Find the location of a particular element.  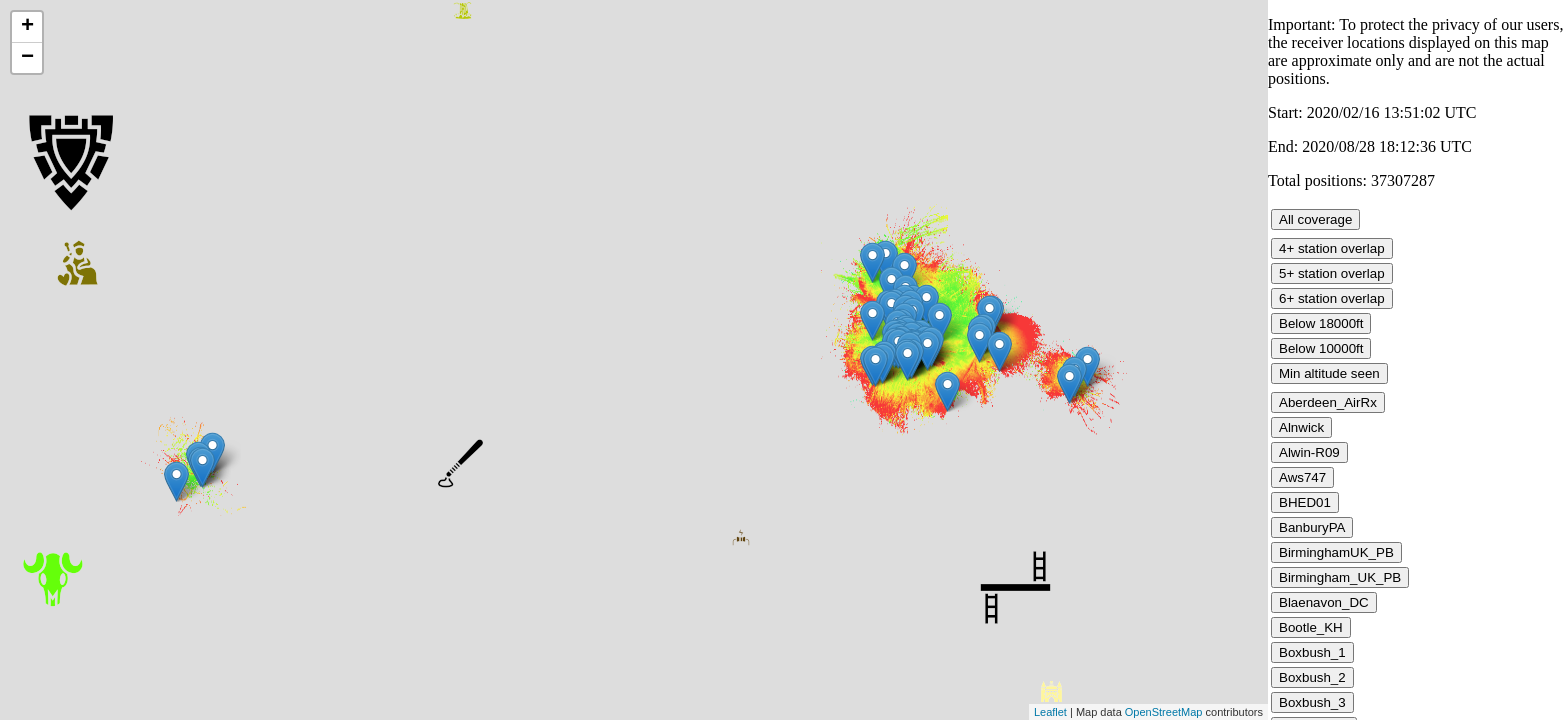

indicates a desert or wasteland area in a game map is located at coordinates (53, 577).